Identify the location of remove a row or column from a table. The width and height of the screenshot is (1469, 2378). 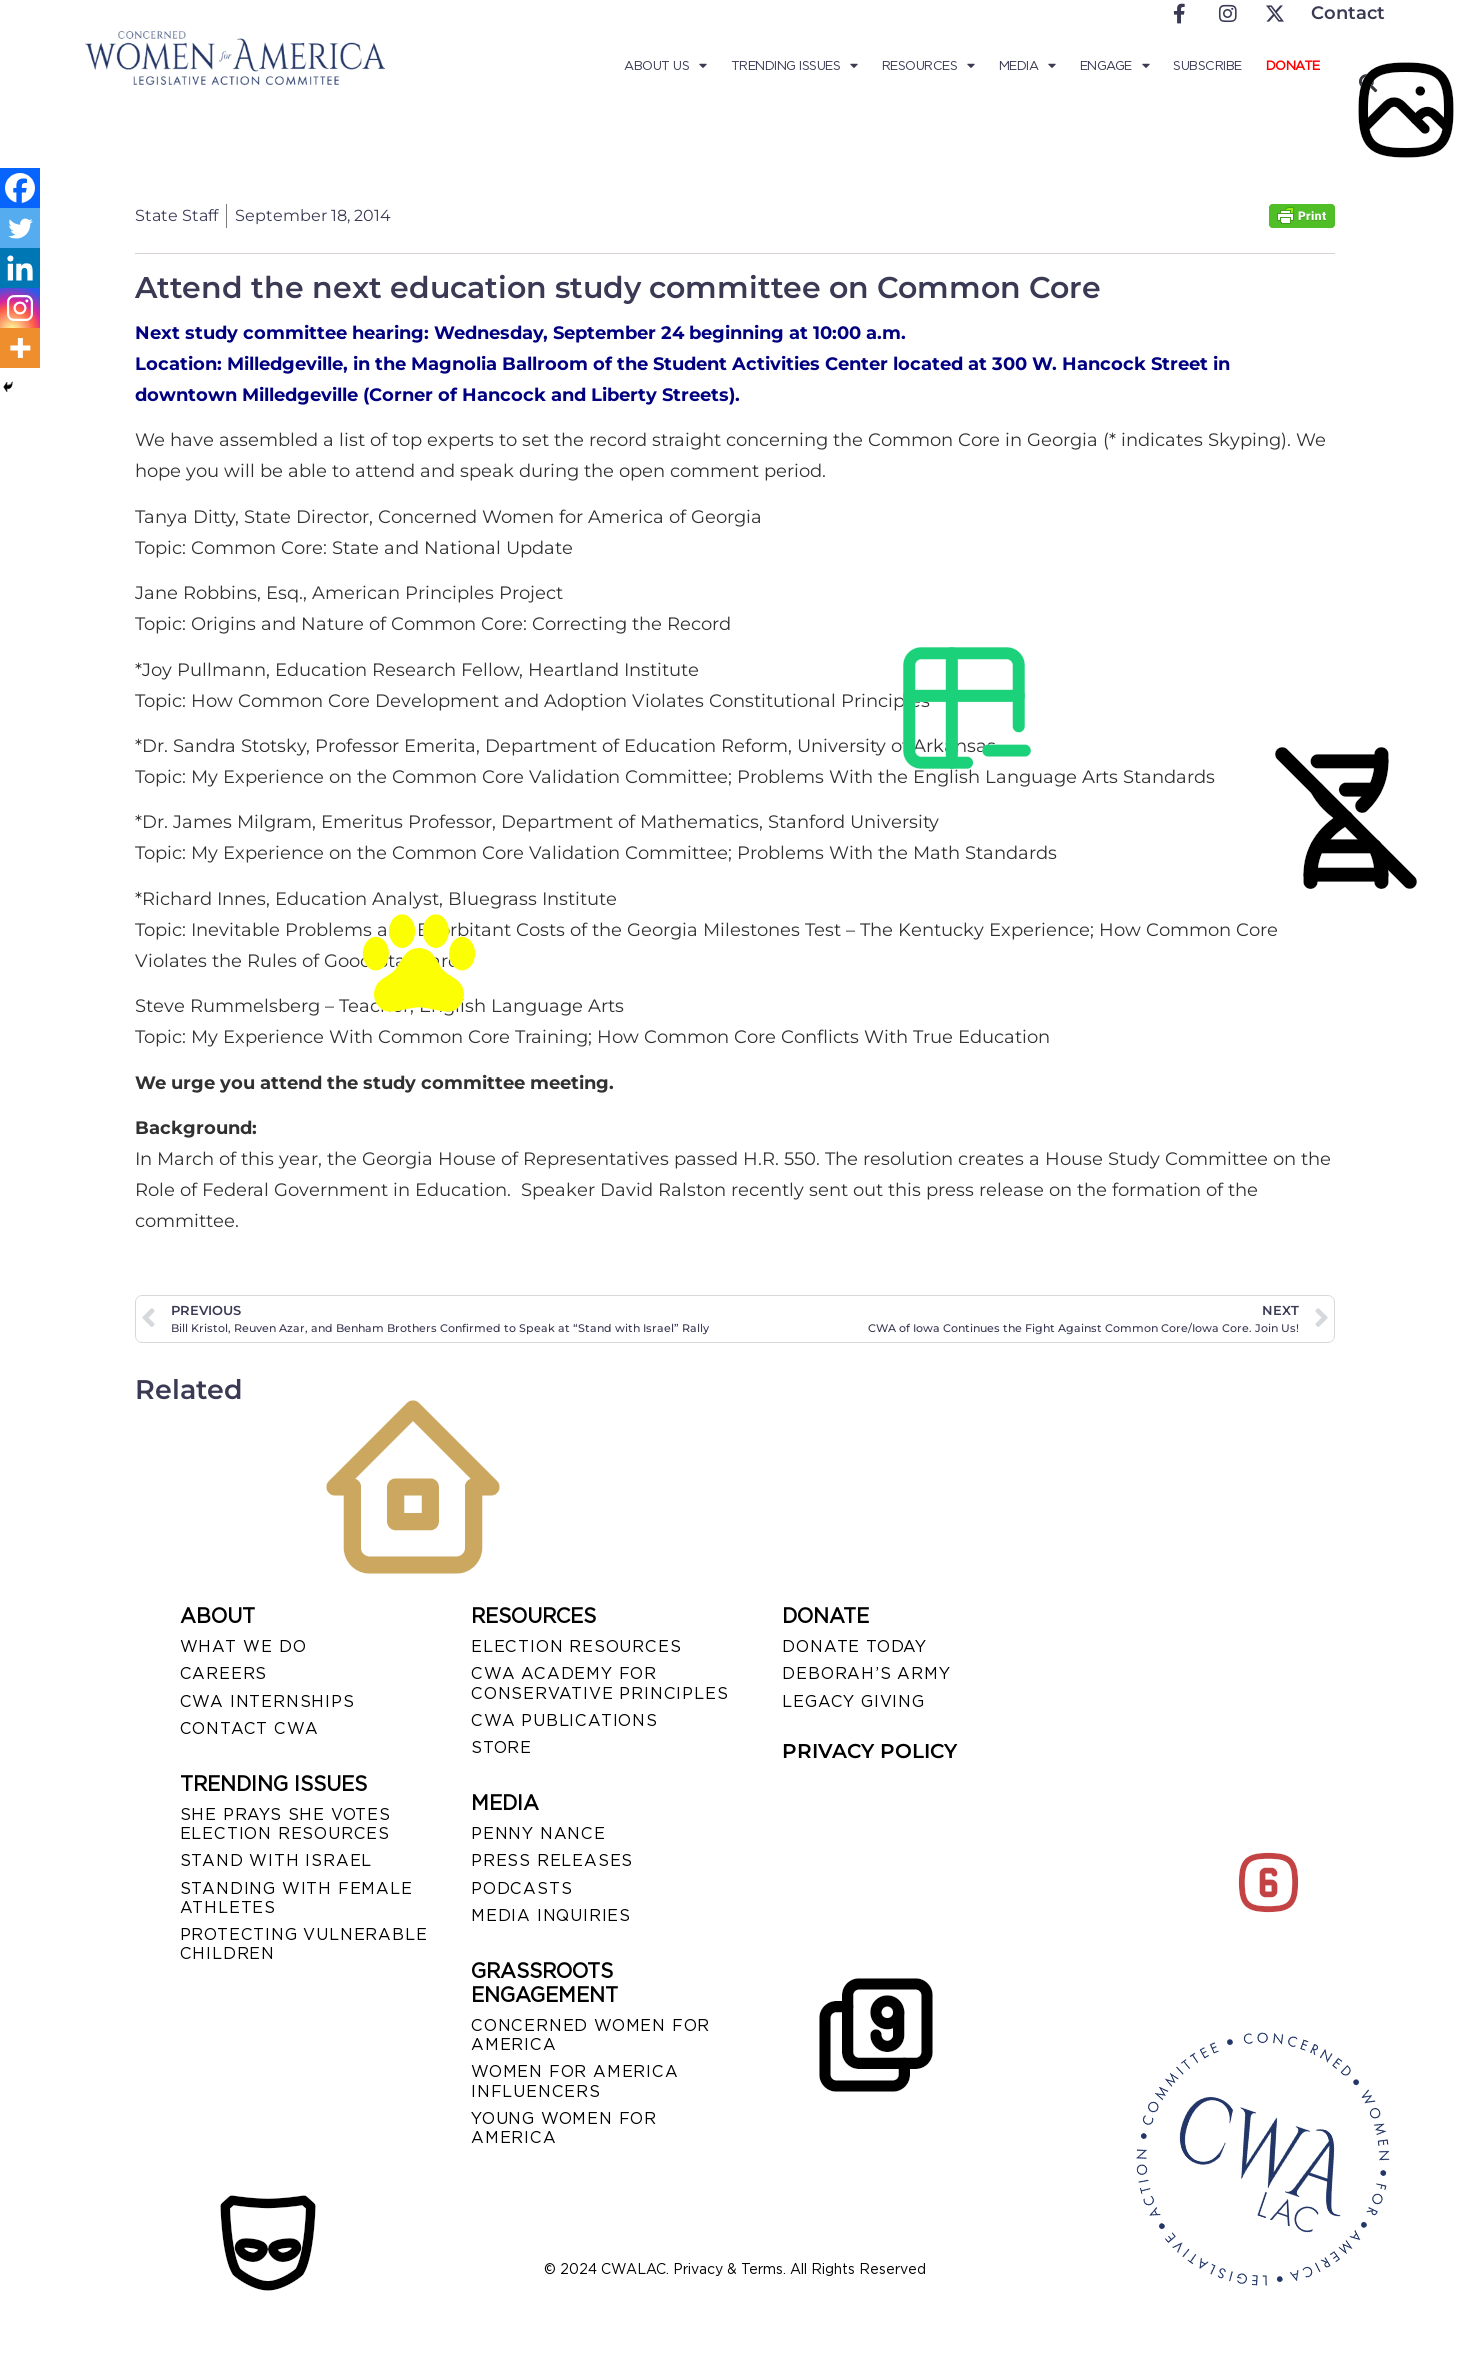
(964, 708).